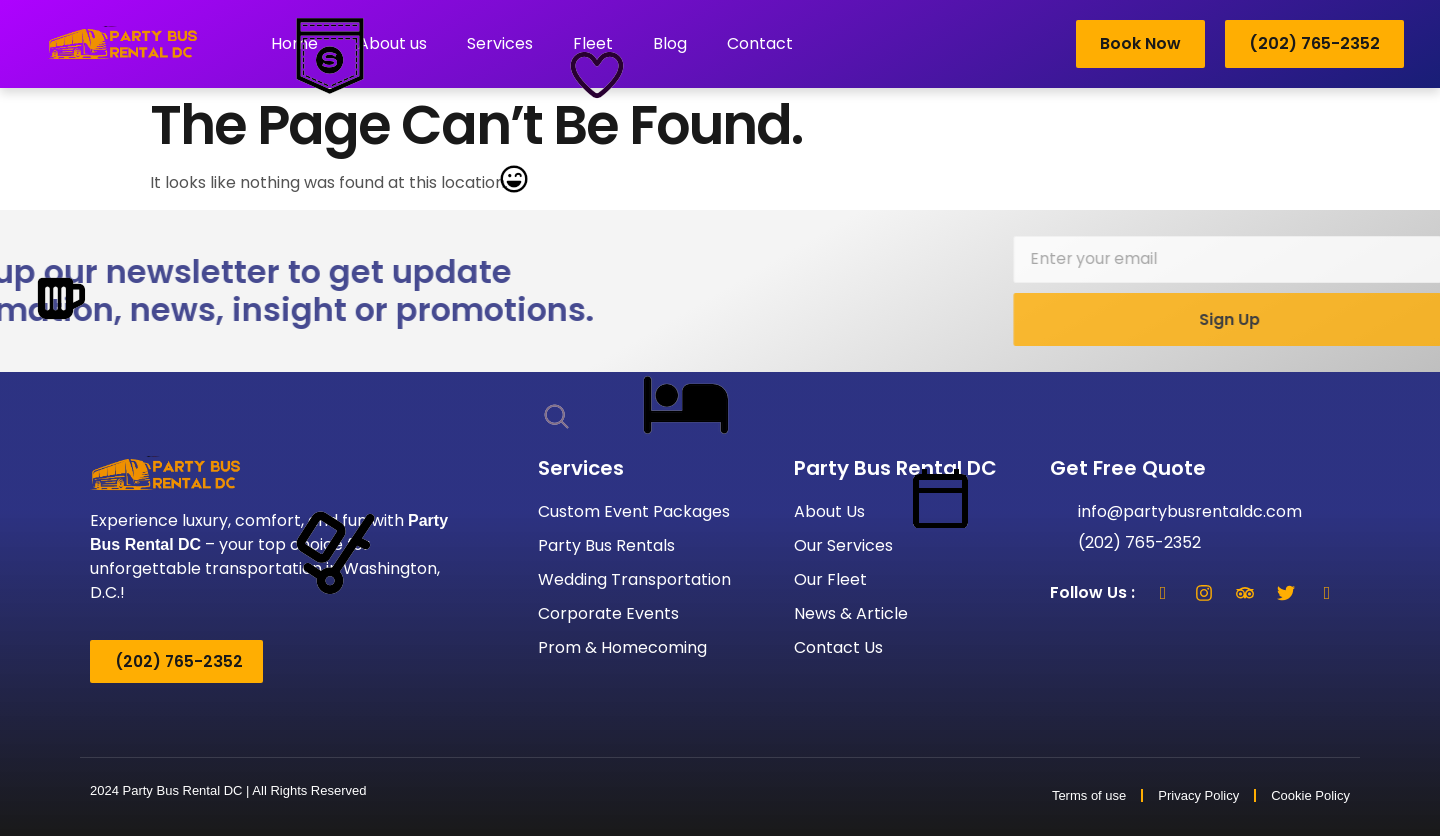 Image resolution: width=1440 pixels, height=837 pixels. Describe the element at coordinates (940, 498) in the screenshot. I see `view today's date or calendar` at that location.